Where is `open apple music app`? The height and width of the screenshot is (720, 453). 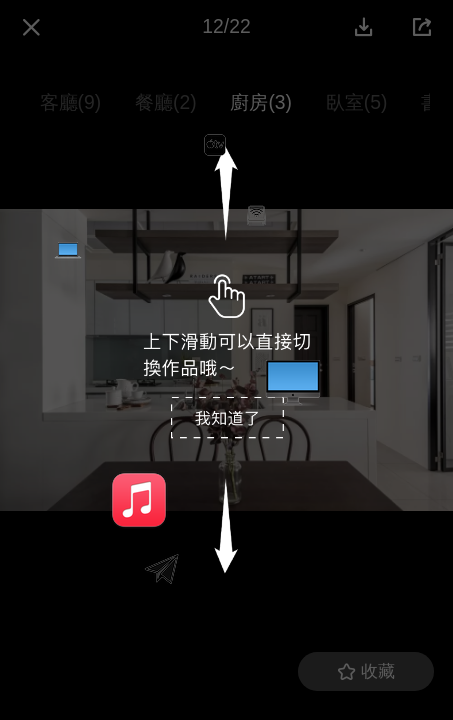
open apple music app is located at coordinates (139, 500).